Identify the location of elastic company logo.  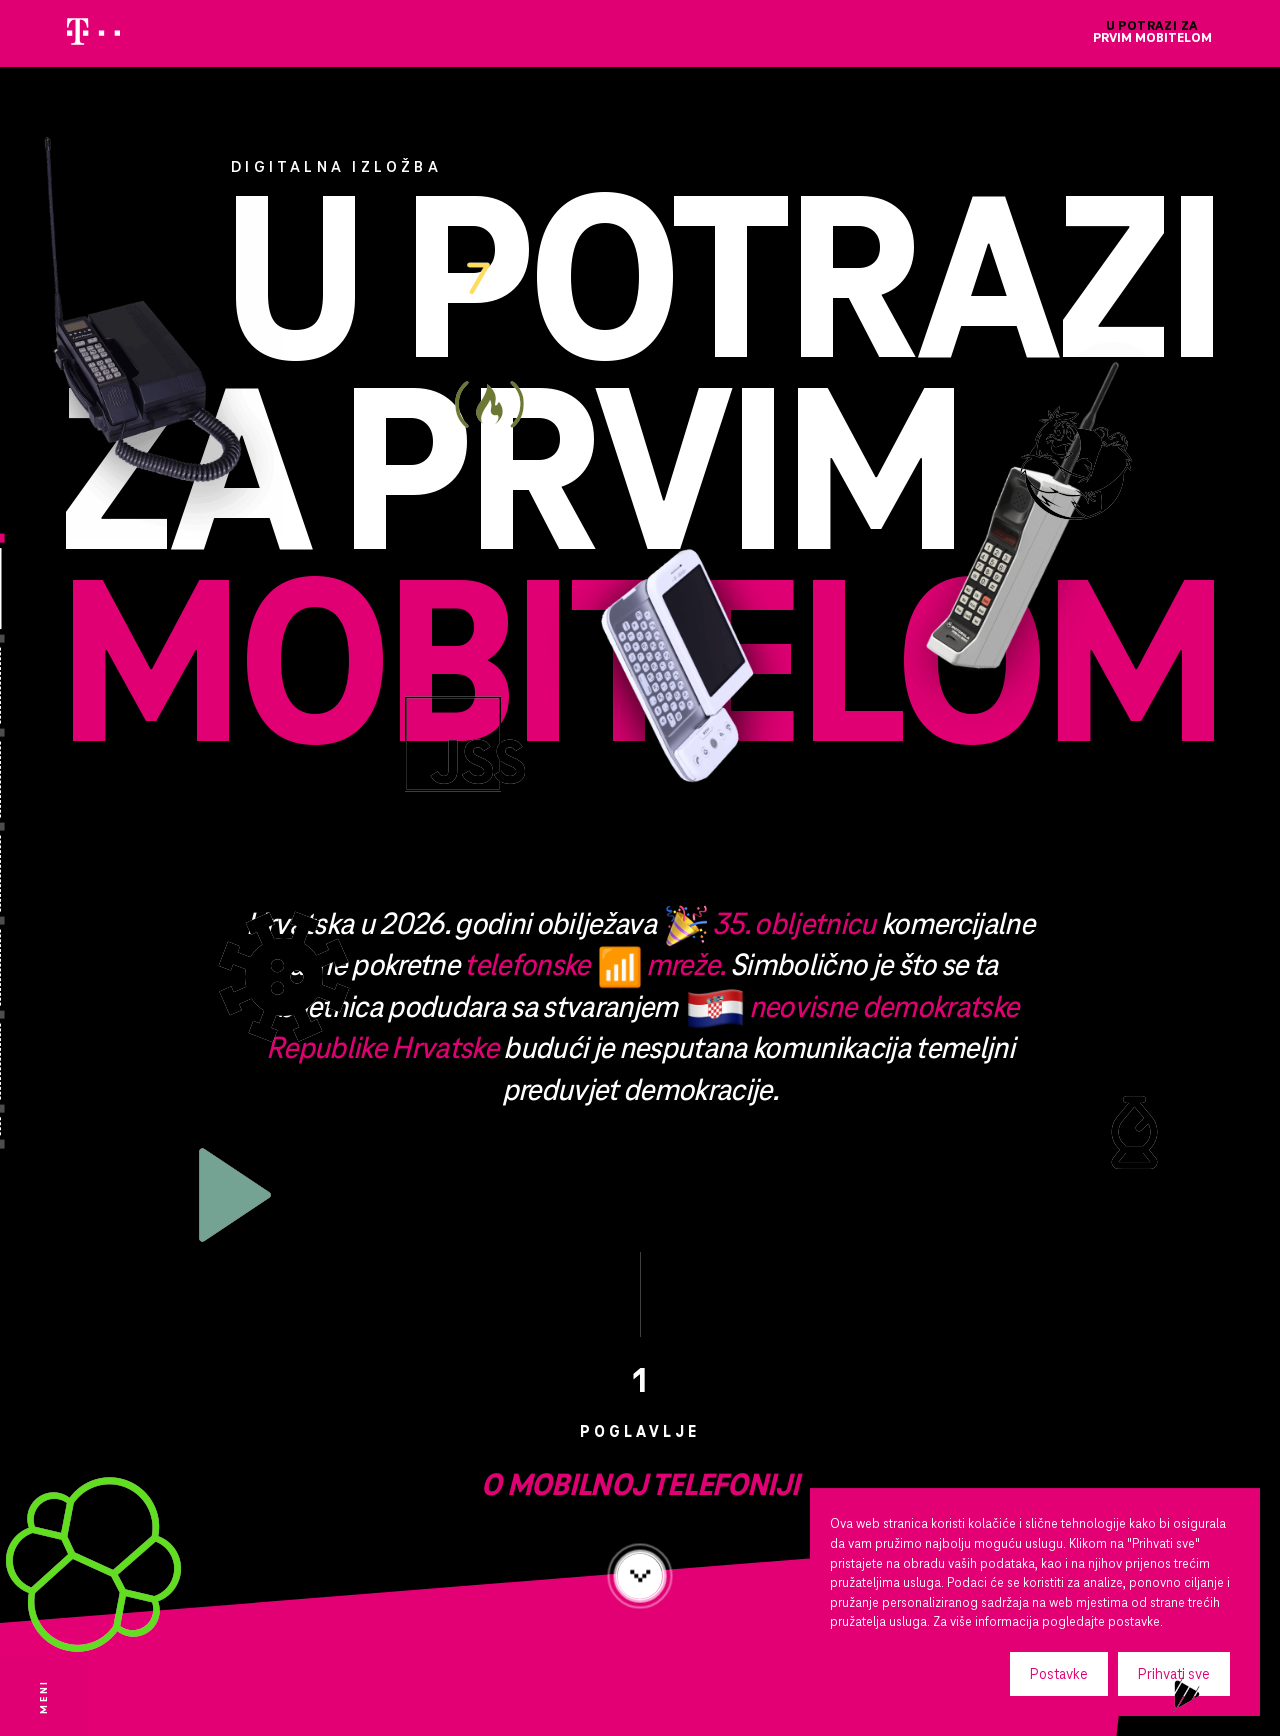
(93, 1564).